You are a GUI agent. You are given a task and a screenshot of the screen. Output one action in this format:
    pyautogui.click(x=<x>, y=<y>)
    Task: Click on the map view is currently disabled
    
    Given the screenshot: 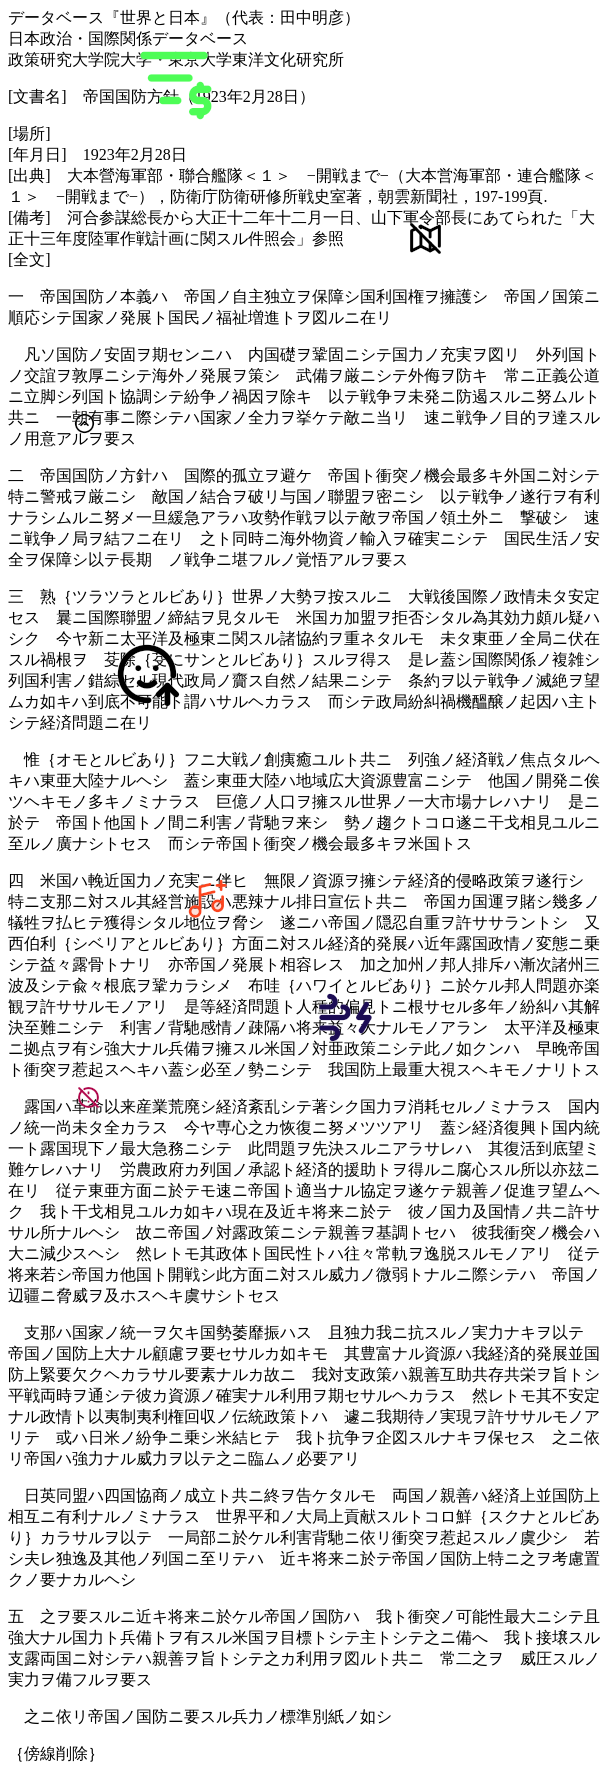 What is the action you would take?
    pyautogui.click(x=425, y=238)
    